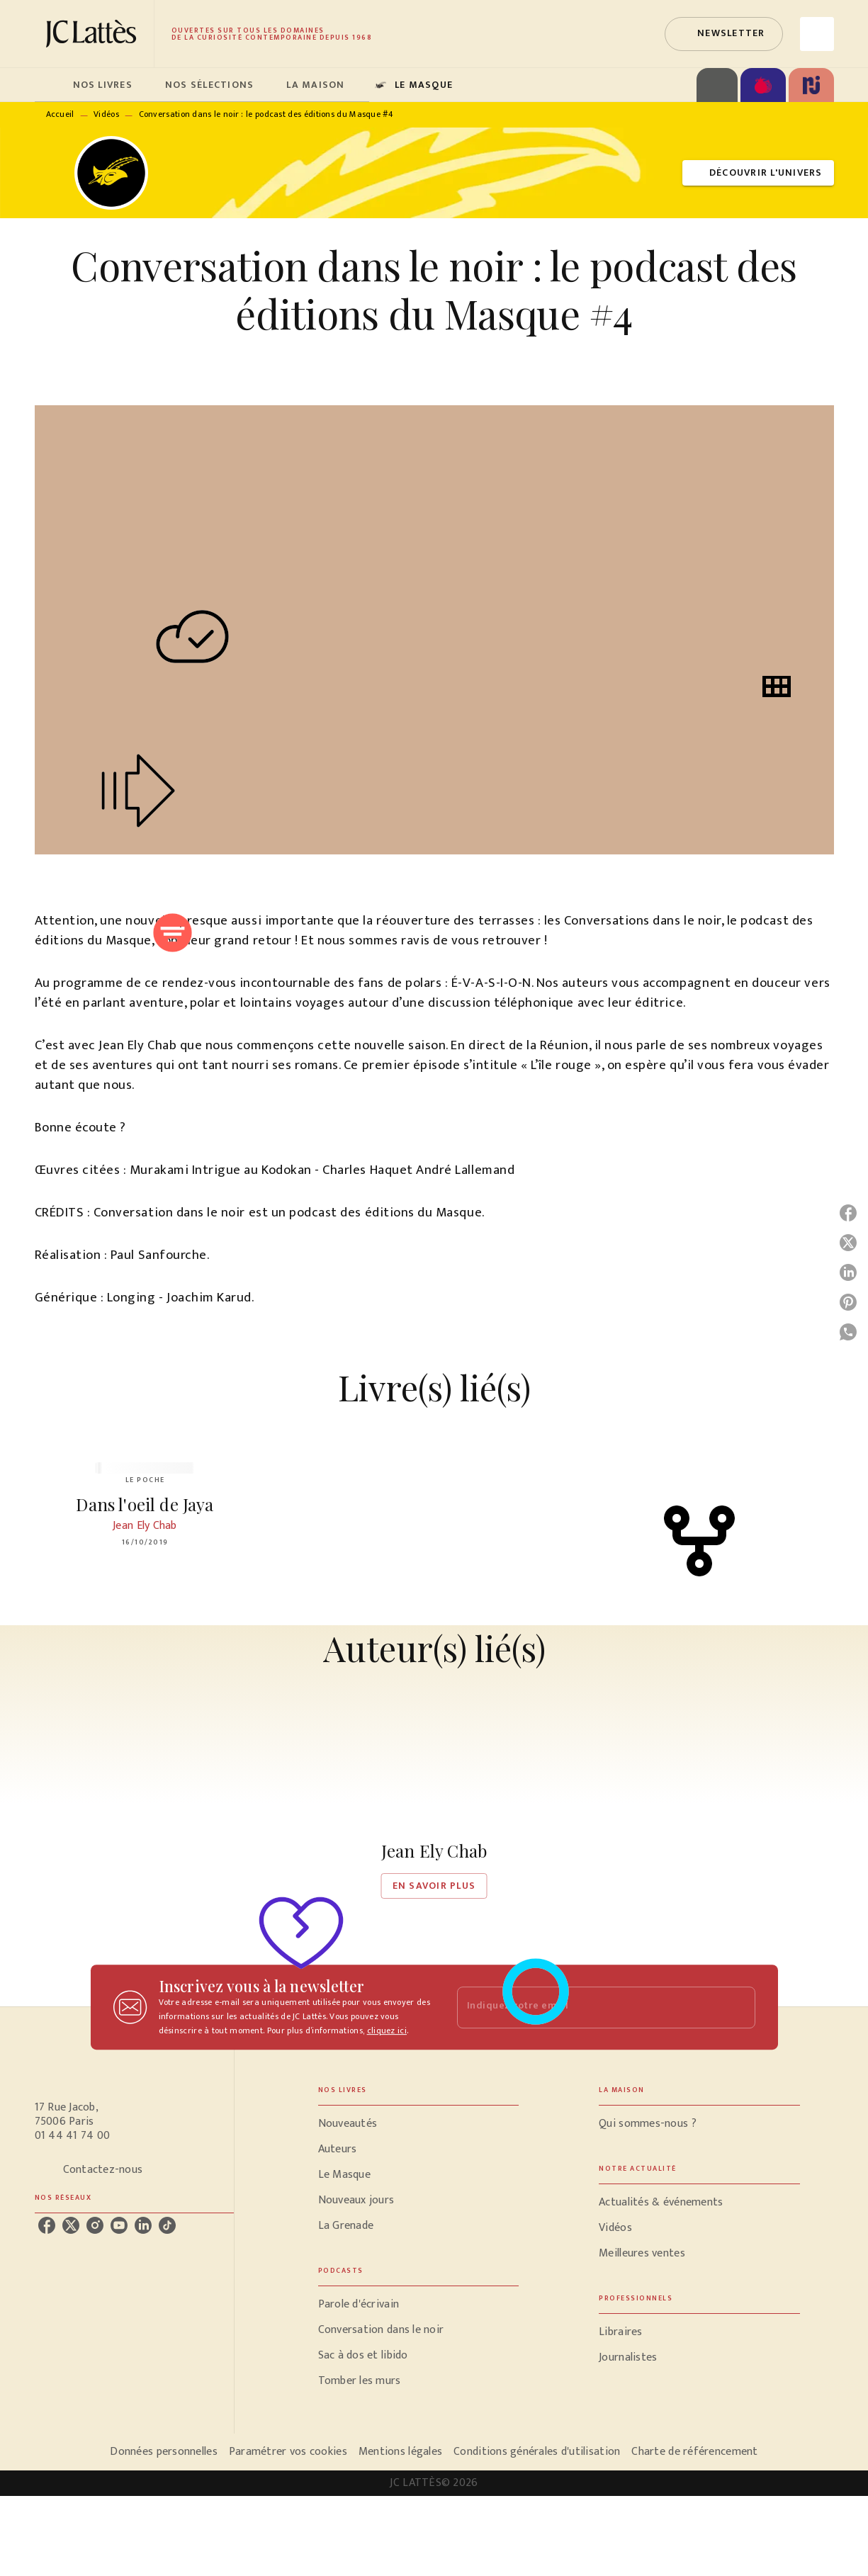 Image resolution: width=868 pixels, height=2576 pixels. Describe the element at coordinates (135, 791) in the screenshot. I see `skip forward or advance to the next item` at that location.